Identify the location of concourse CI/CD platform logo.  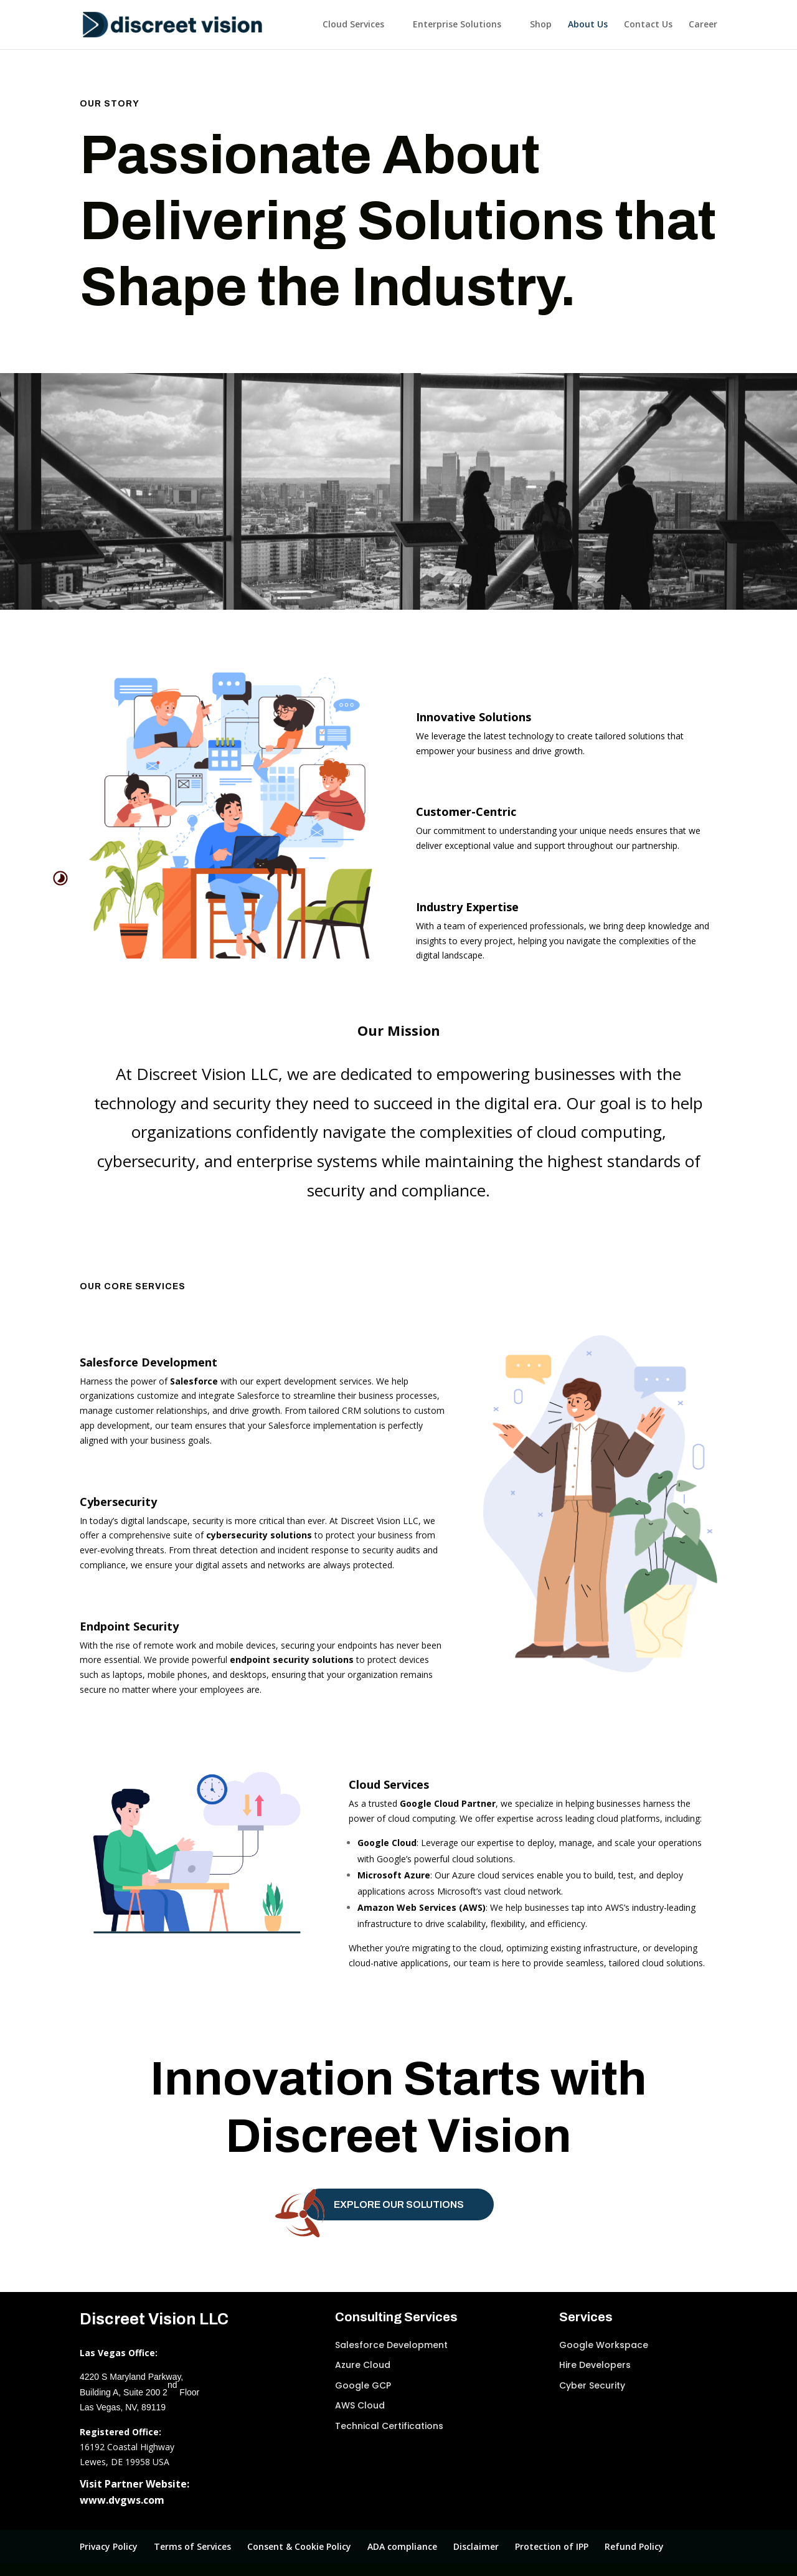
(299, 2213).